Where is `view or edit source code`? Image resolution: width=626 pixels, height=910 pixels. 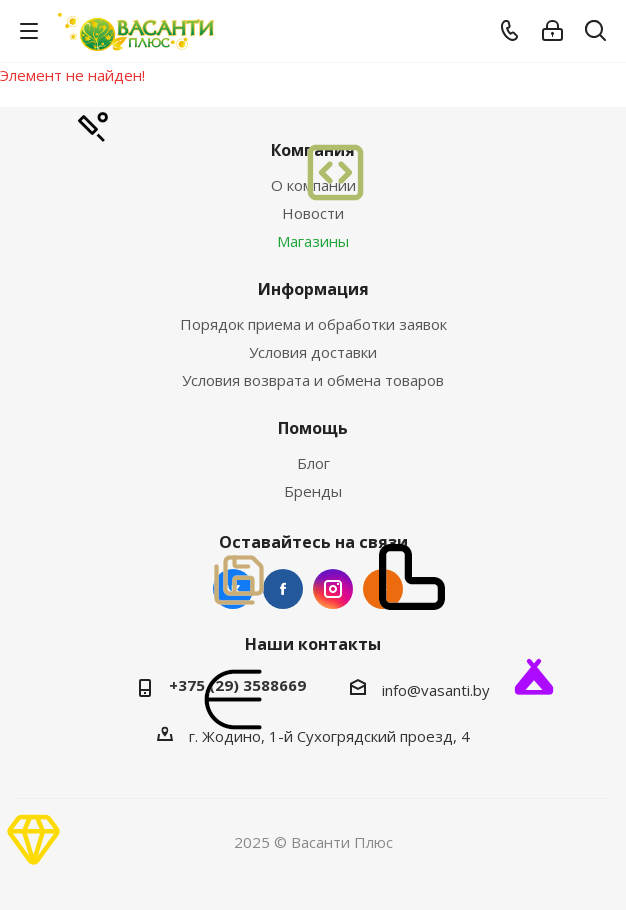
view or edit source code is located at coordinates (335, 172).